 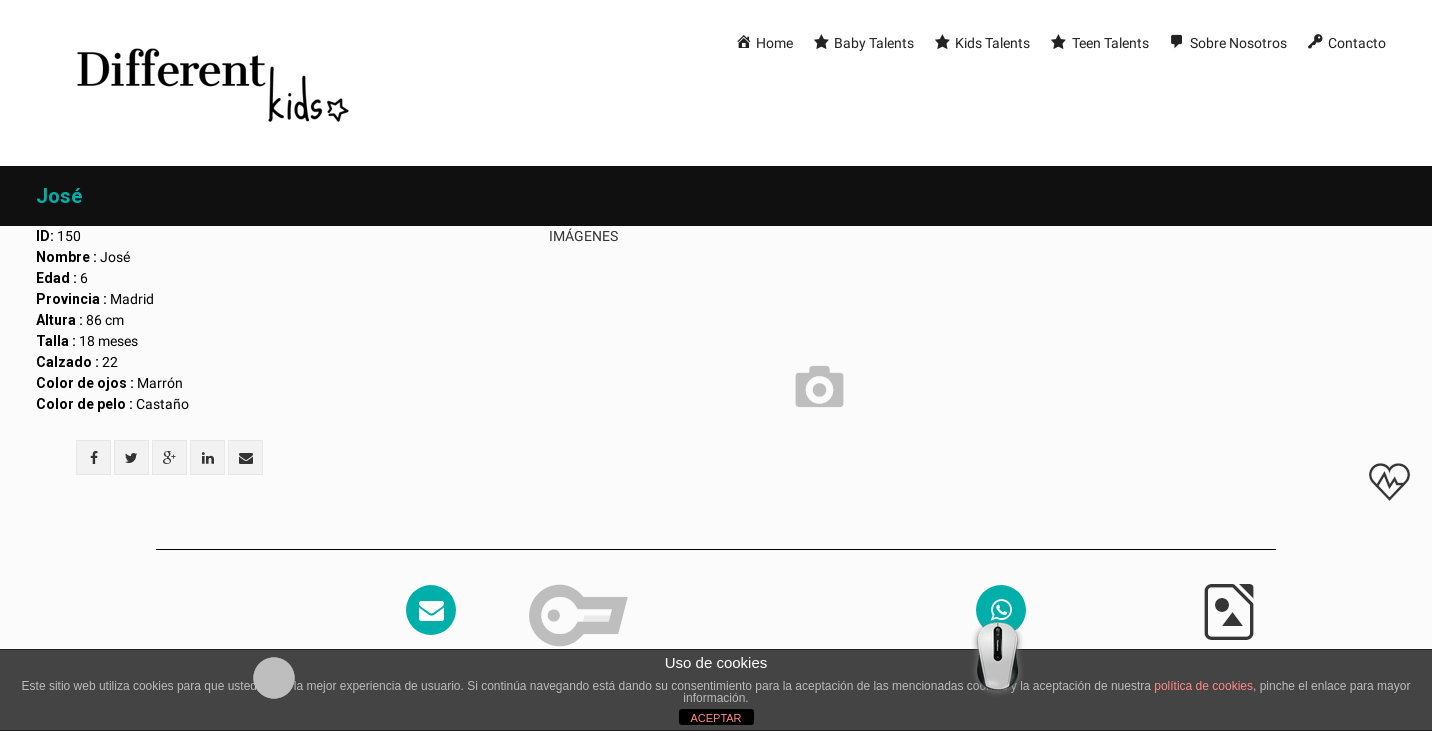 I want to click on open camera to take a photo, so click(x=819, y=386).